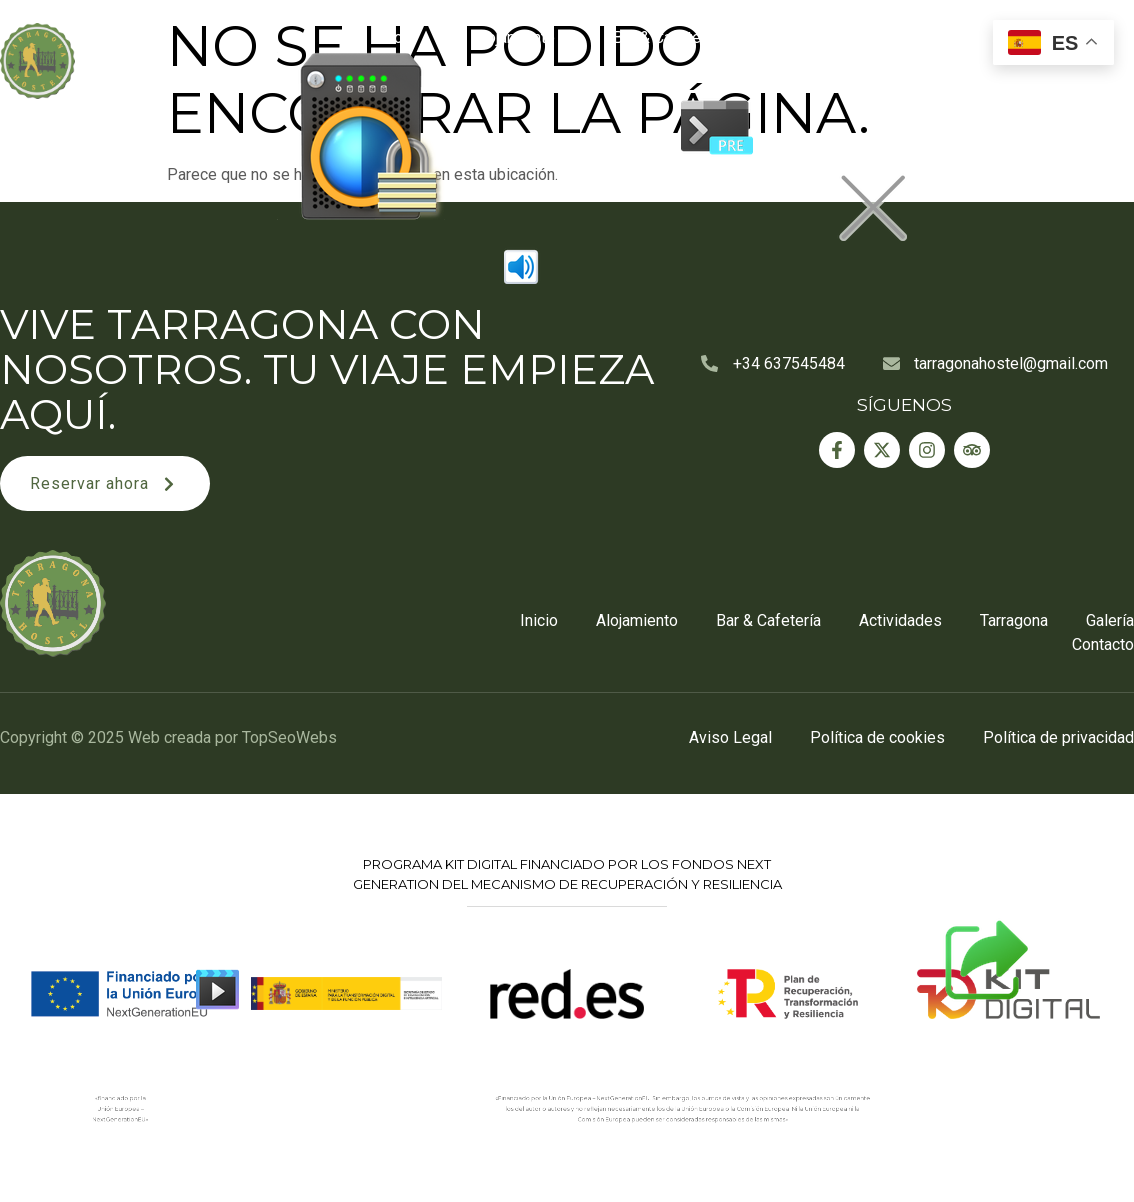  Describe the element at coordinates (985, 960) in the screenshot. I see `share this item with others` at that location.